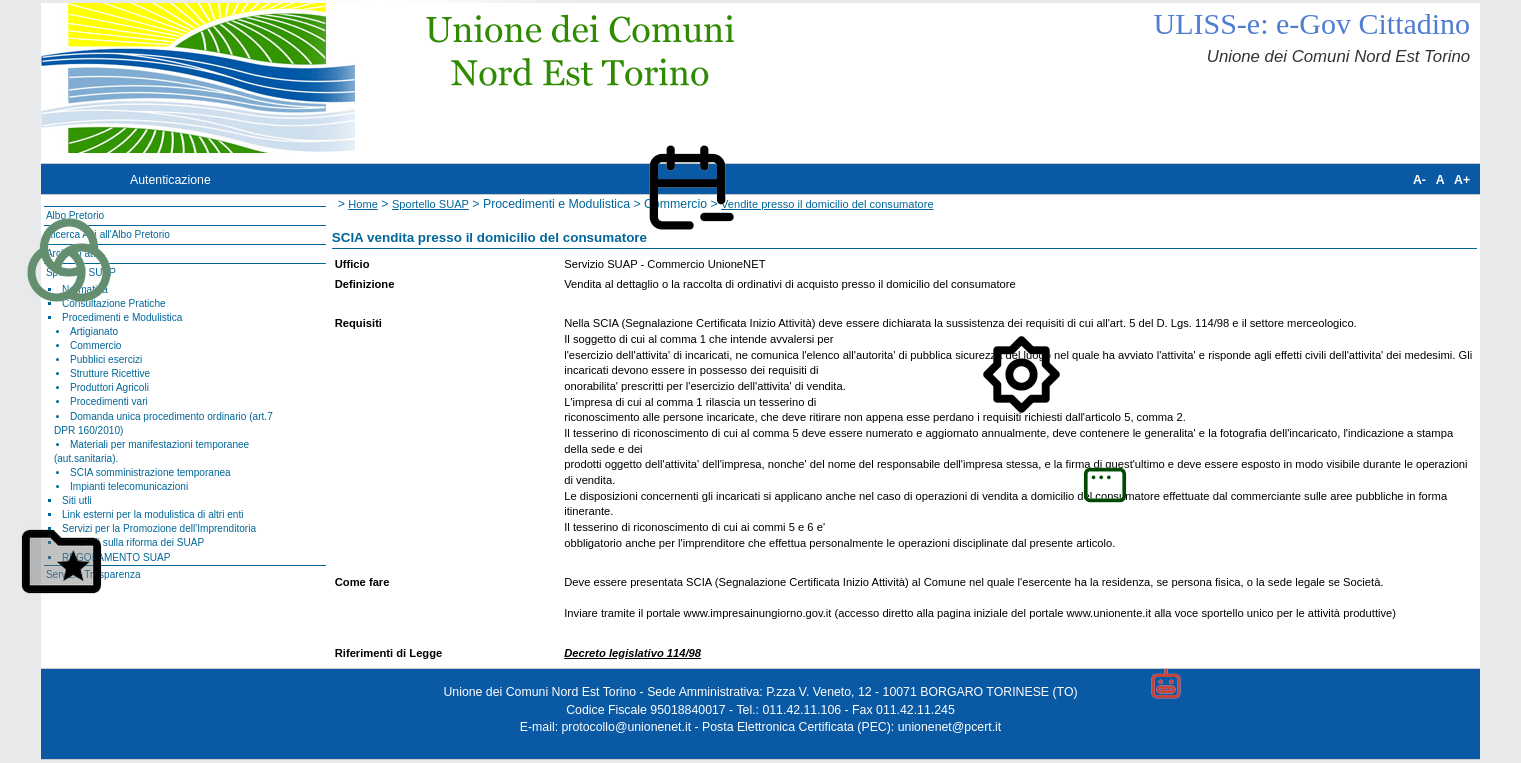 The height and width of the screenshot is (763, 1521). What do you see at coordinates (61, 561) in the screenshot?
I see `access starred or favorite folders` at bounding box center [61, 561].